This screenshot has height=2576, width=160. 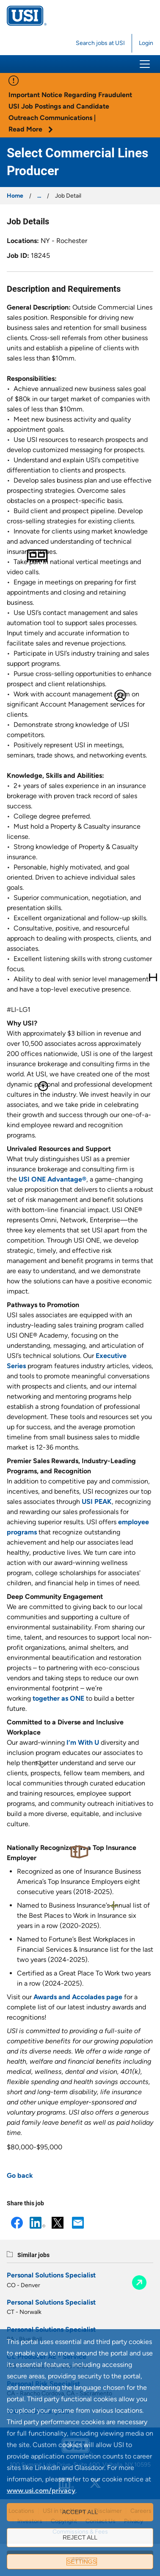 What do you see at coordinates (139, 2283) in the screenshot?
I see `open link in new tab or window` at bounding box center [139, 2283].